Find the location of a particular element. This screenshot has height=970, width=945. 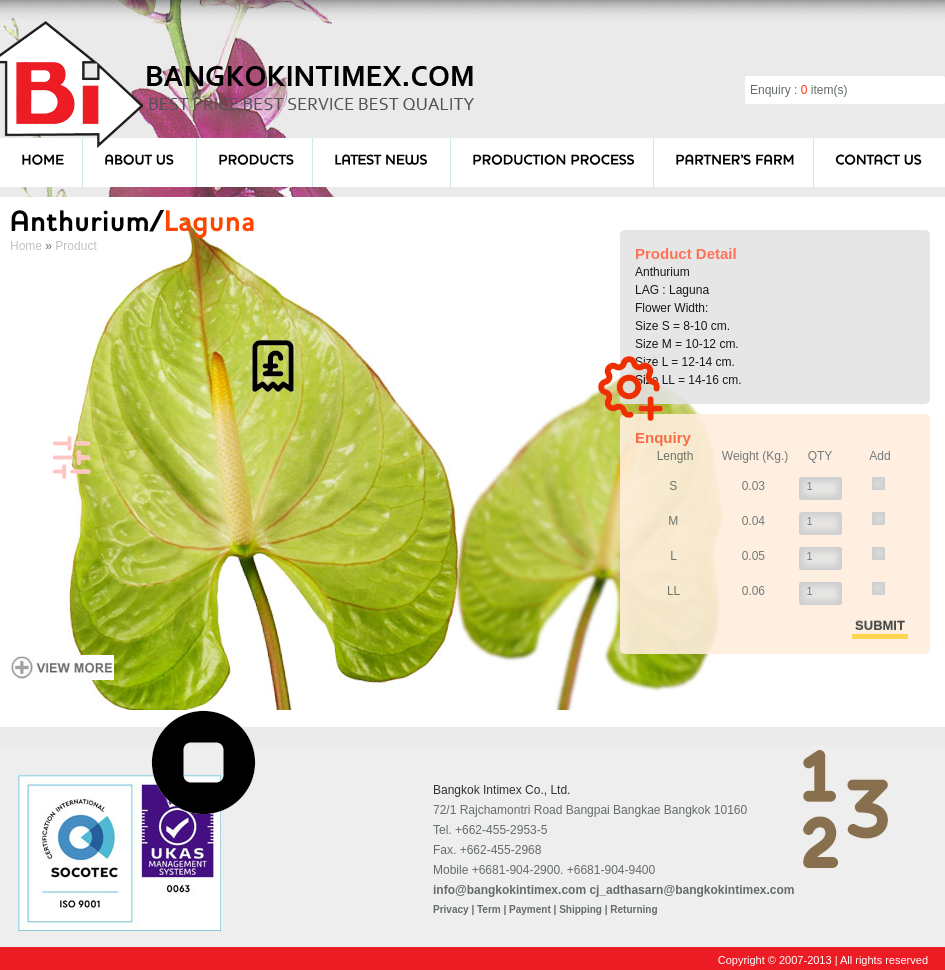

adjust settings or preferences is located at coordinates (71, 457).